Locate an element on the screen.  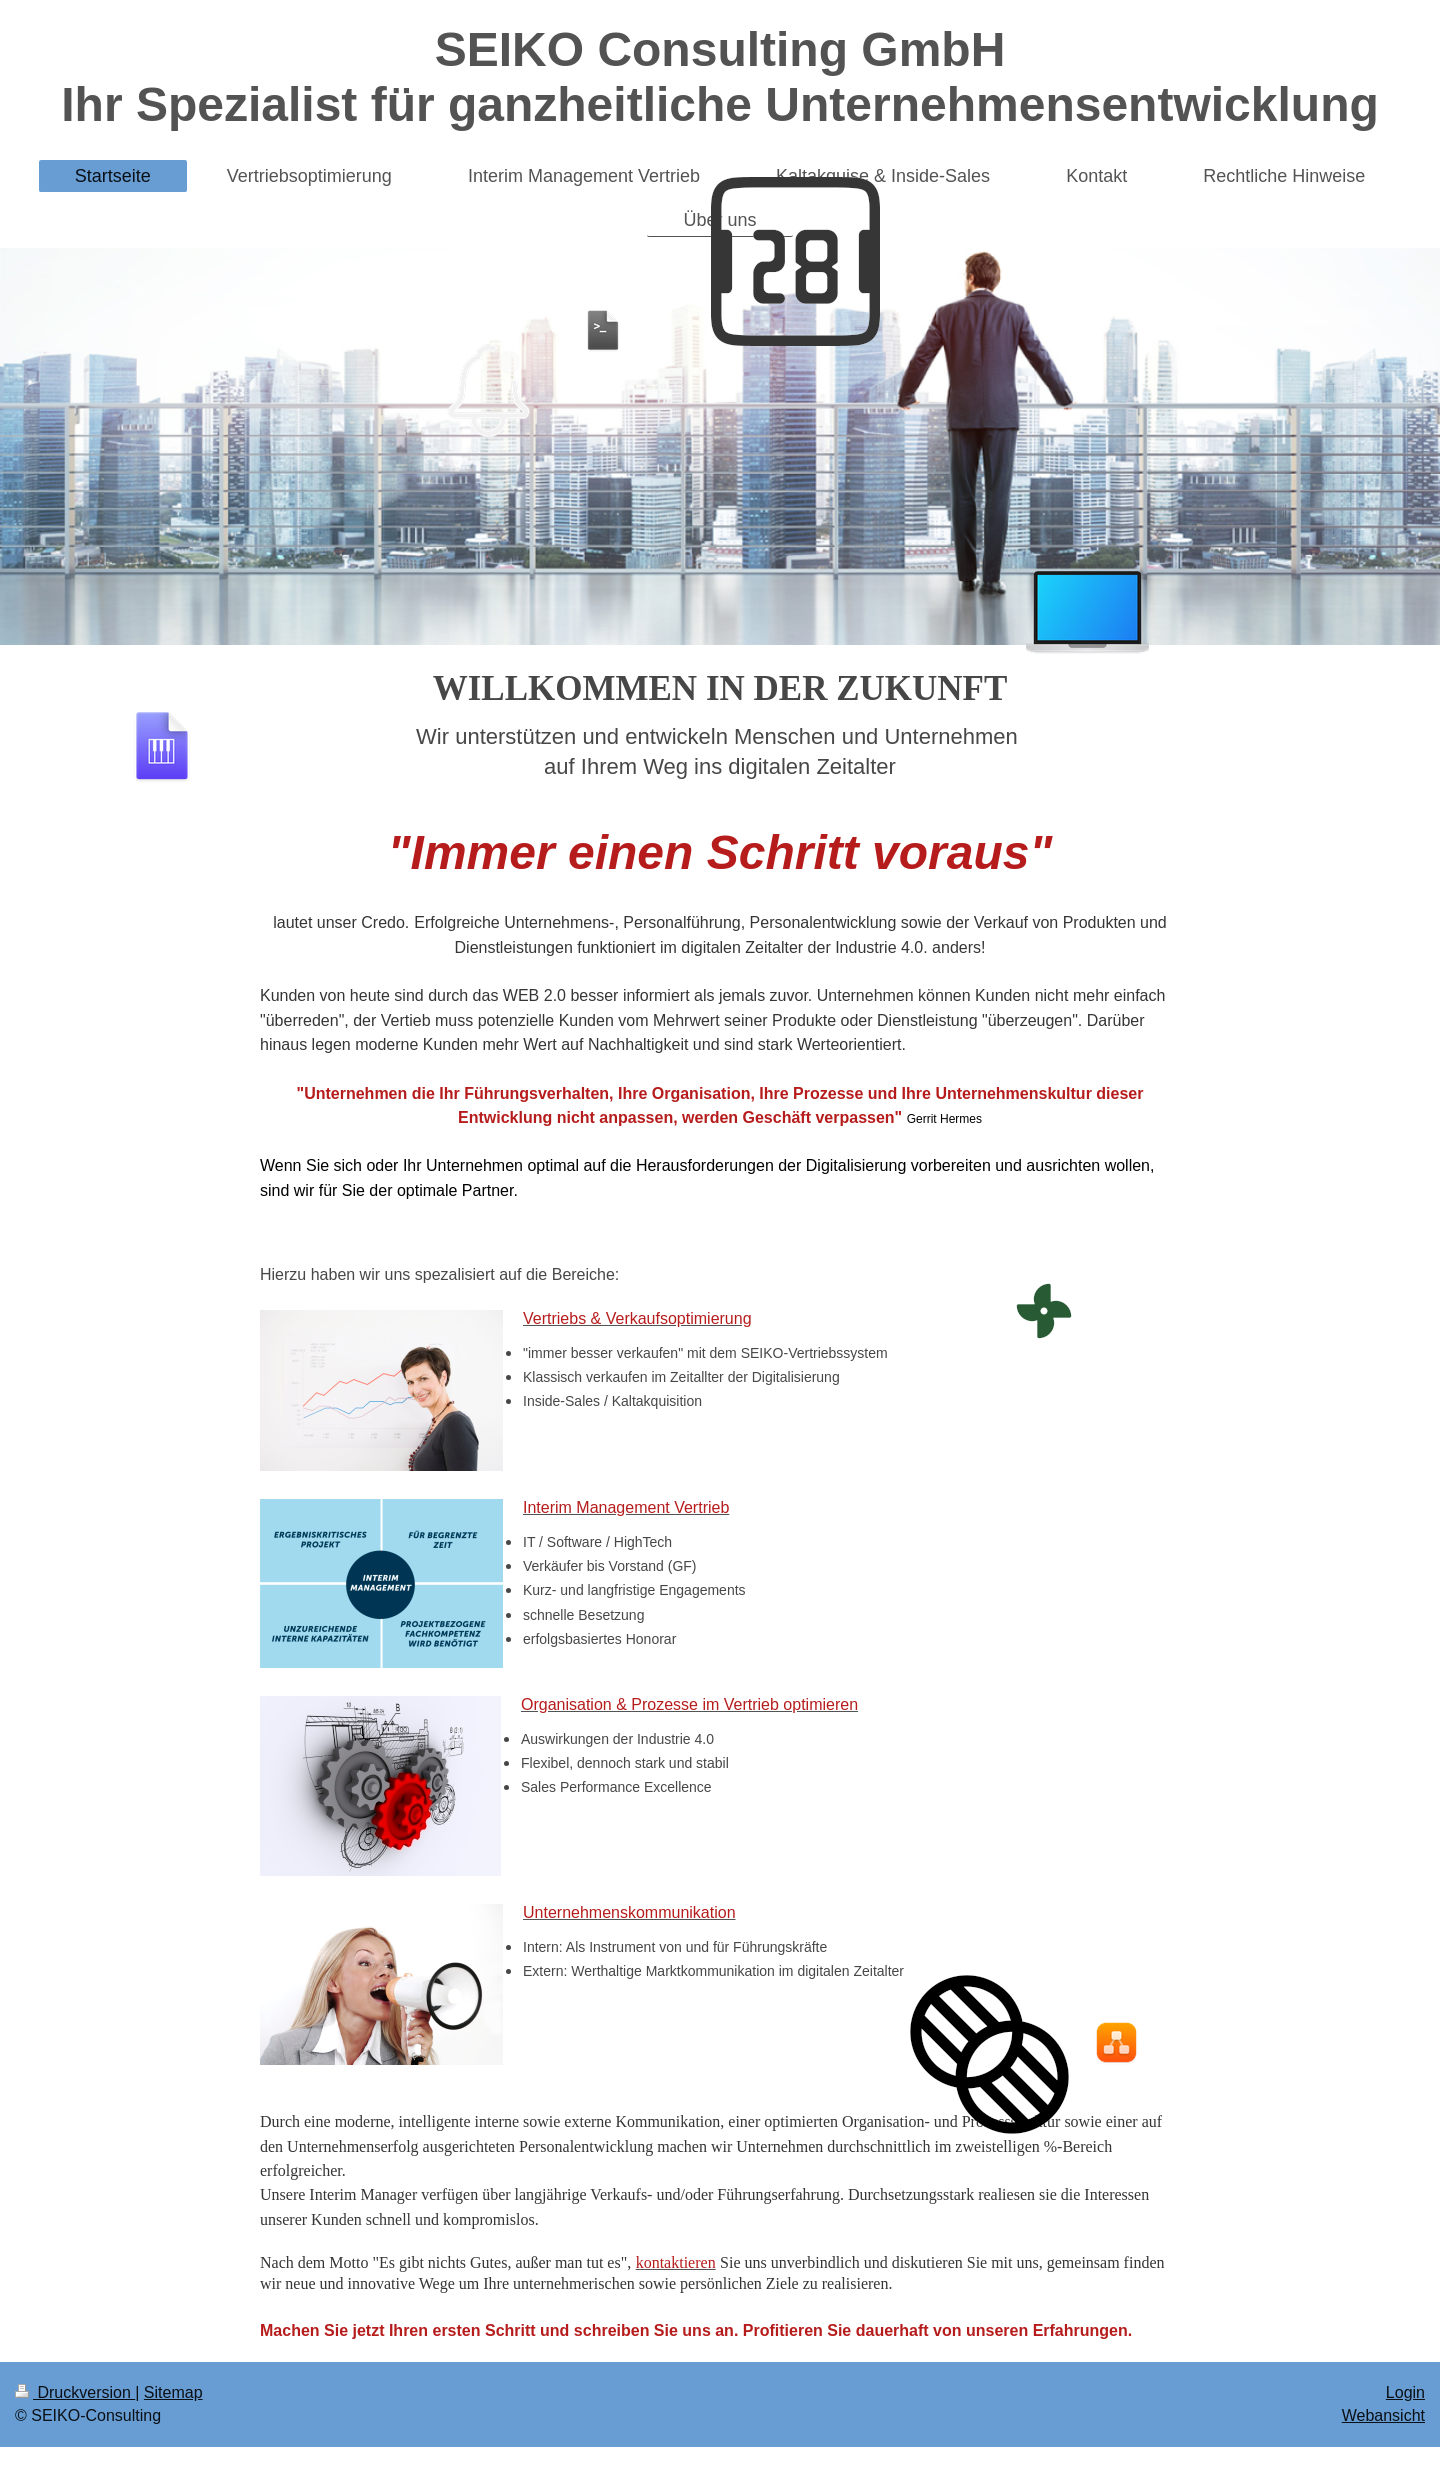
a midi audio file is located at coordinates (162, 747).